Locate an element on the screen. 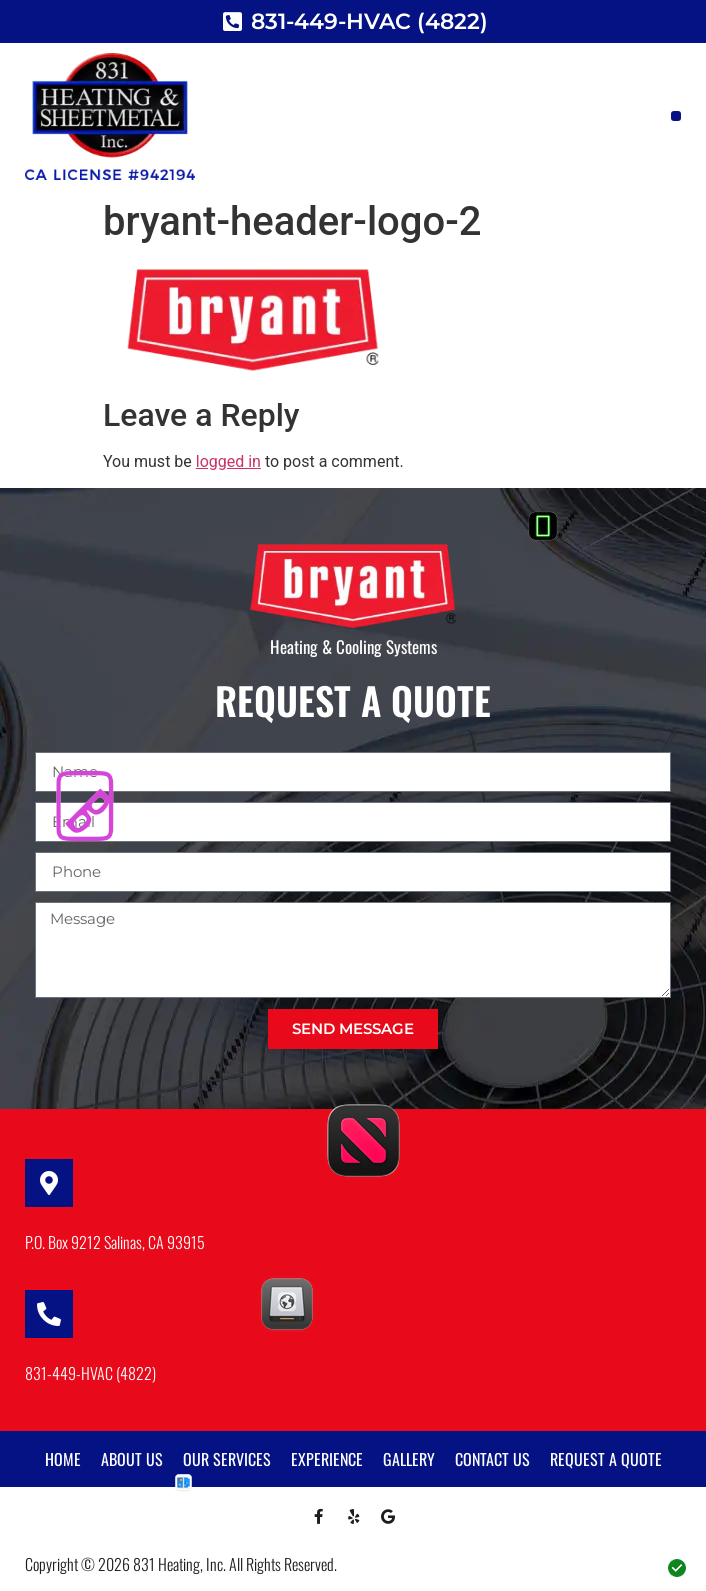 Image resolution: width=706 pixels, height=1591 pixels. confirm or apply changes is located at coordinates (677, 1568).